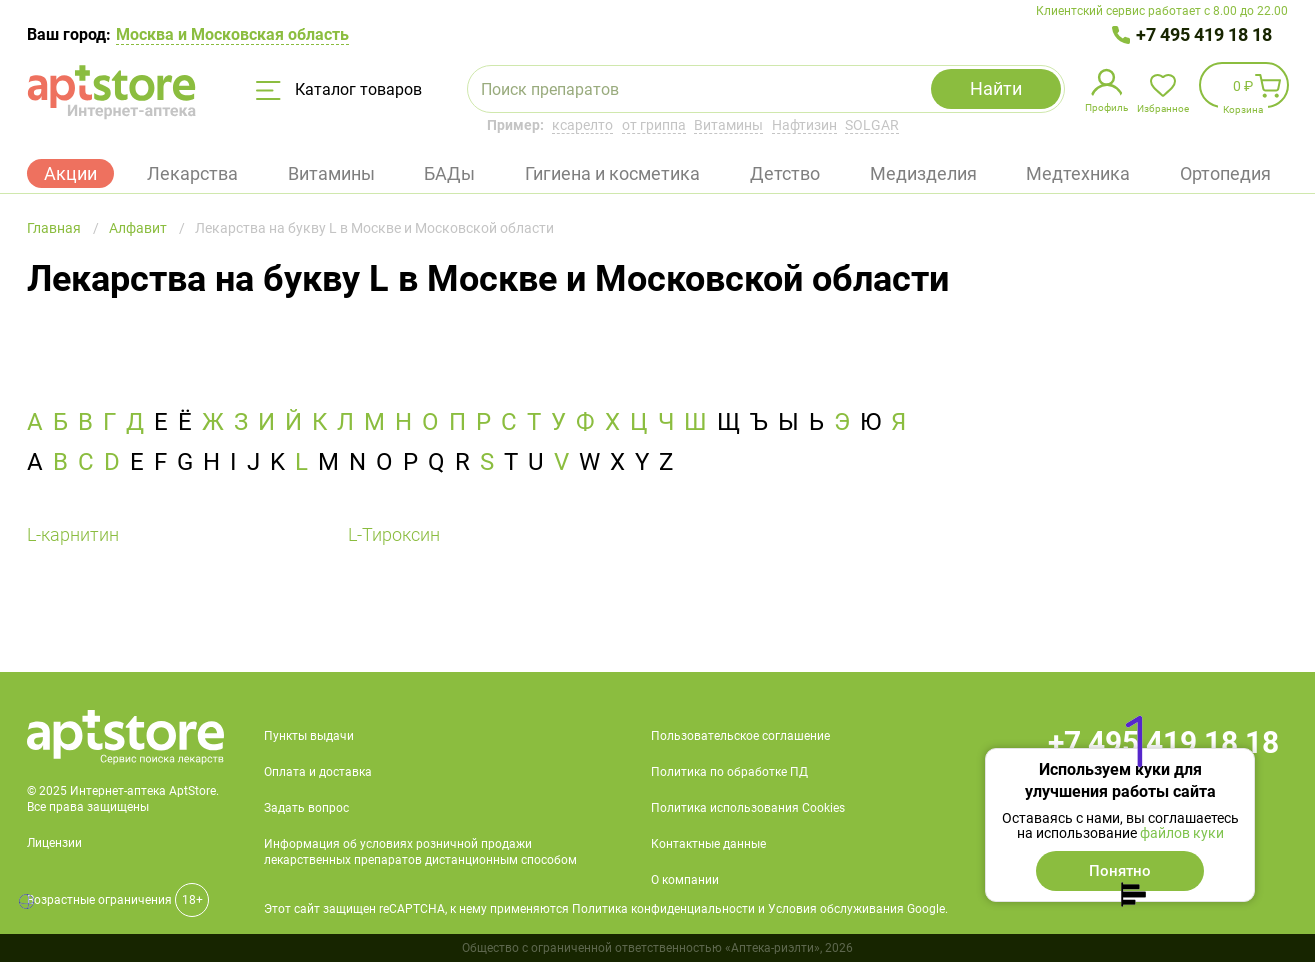 Image resolution: width=1315 pixels, height=962 pixels. I want to click on access globe or world view, so click(26, 901).